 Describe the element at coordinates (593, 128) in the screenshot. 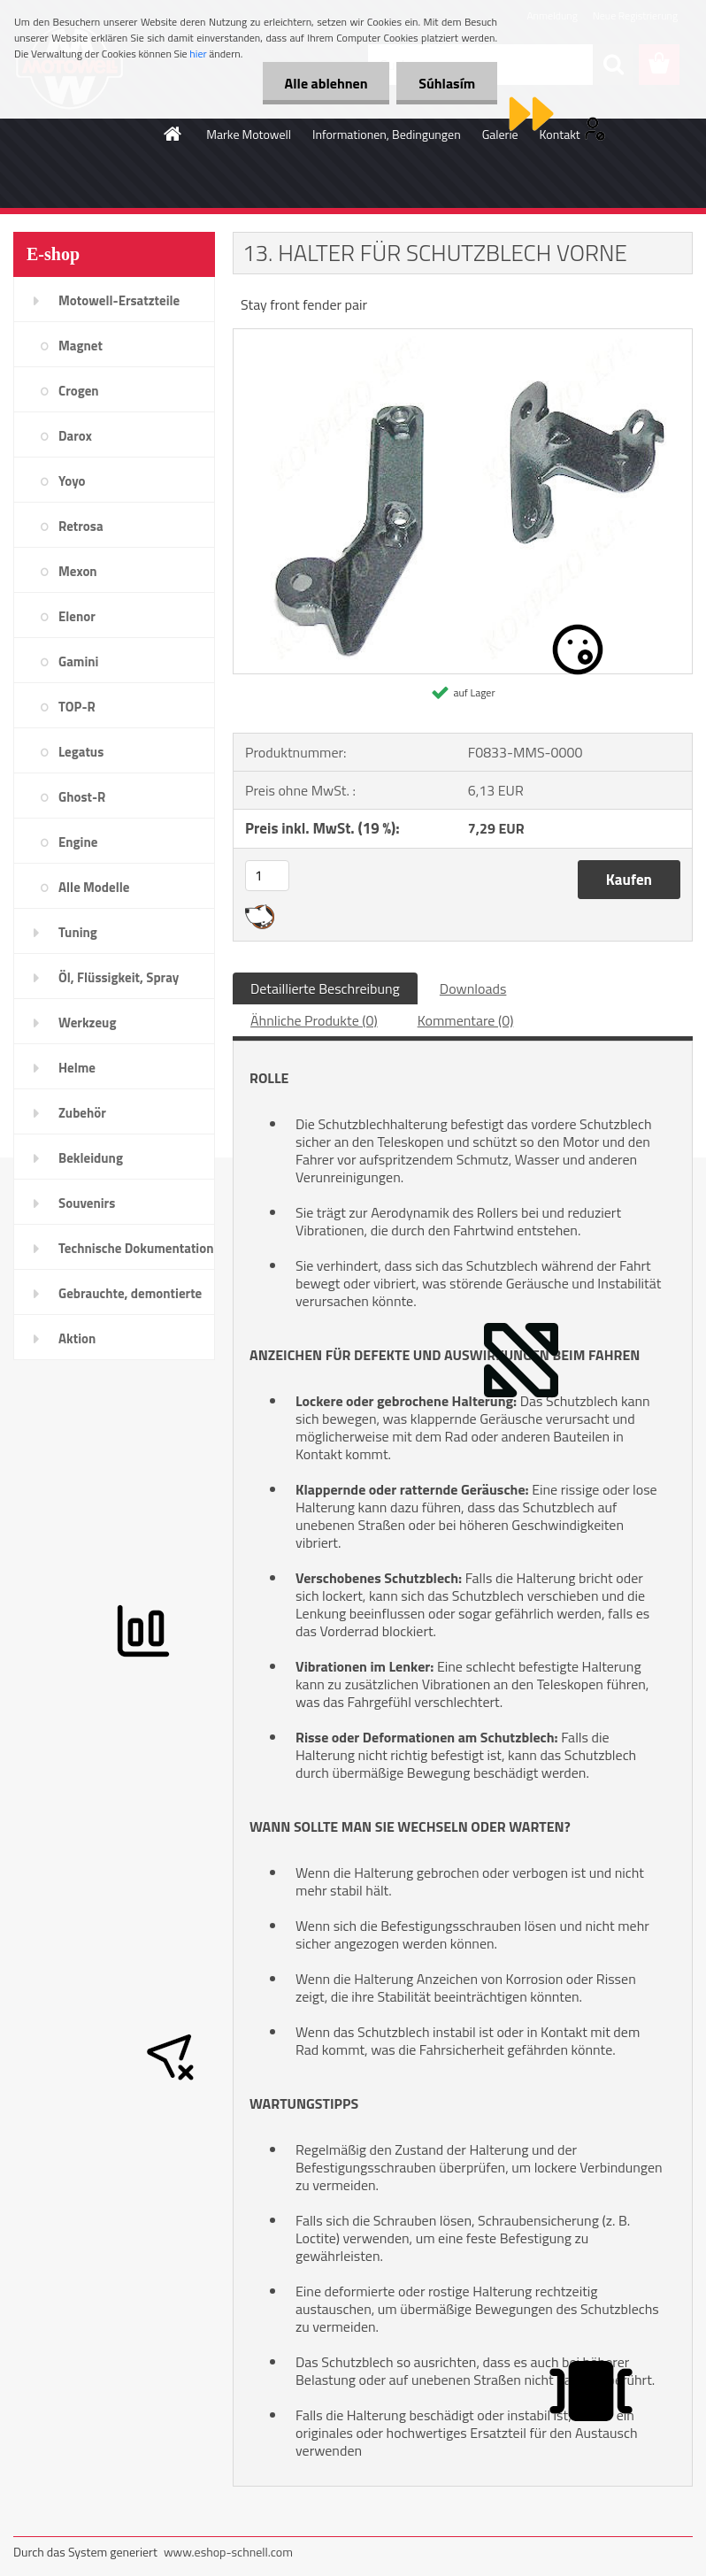

I see `cancel or block a user account` at that location.